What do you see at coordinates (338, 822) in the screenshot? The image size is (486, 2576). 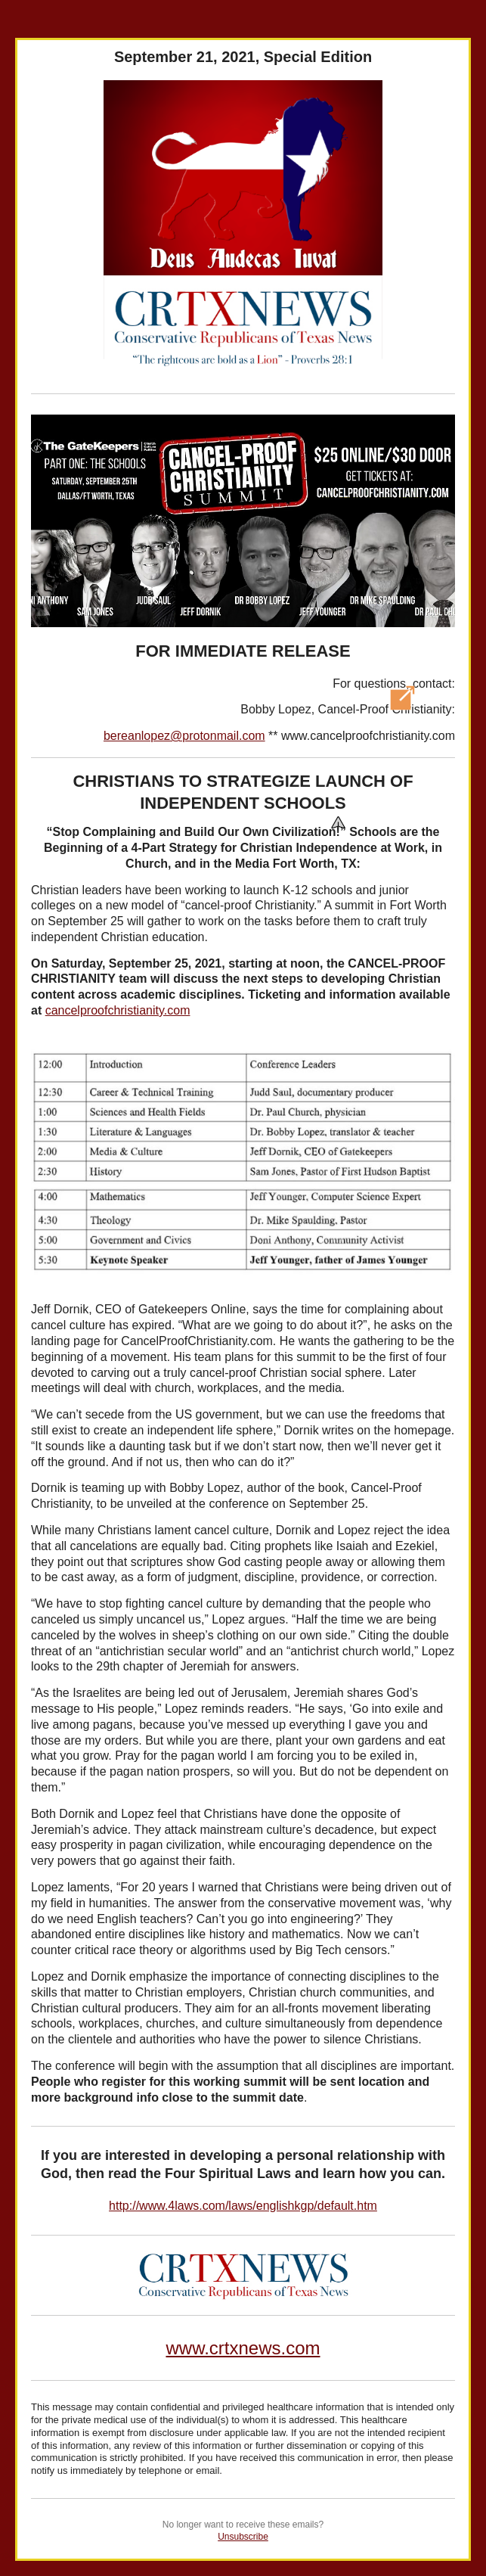 I see `send a message` at bounding box center [338, 822].